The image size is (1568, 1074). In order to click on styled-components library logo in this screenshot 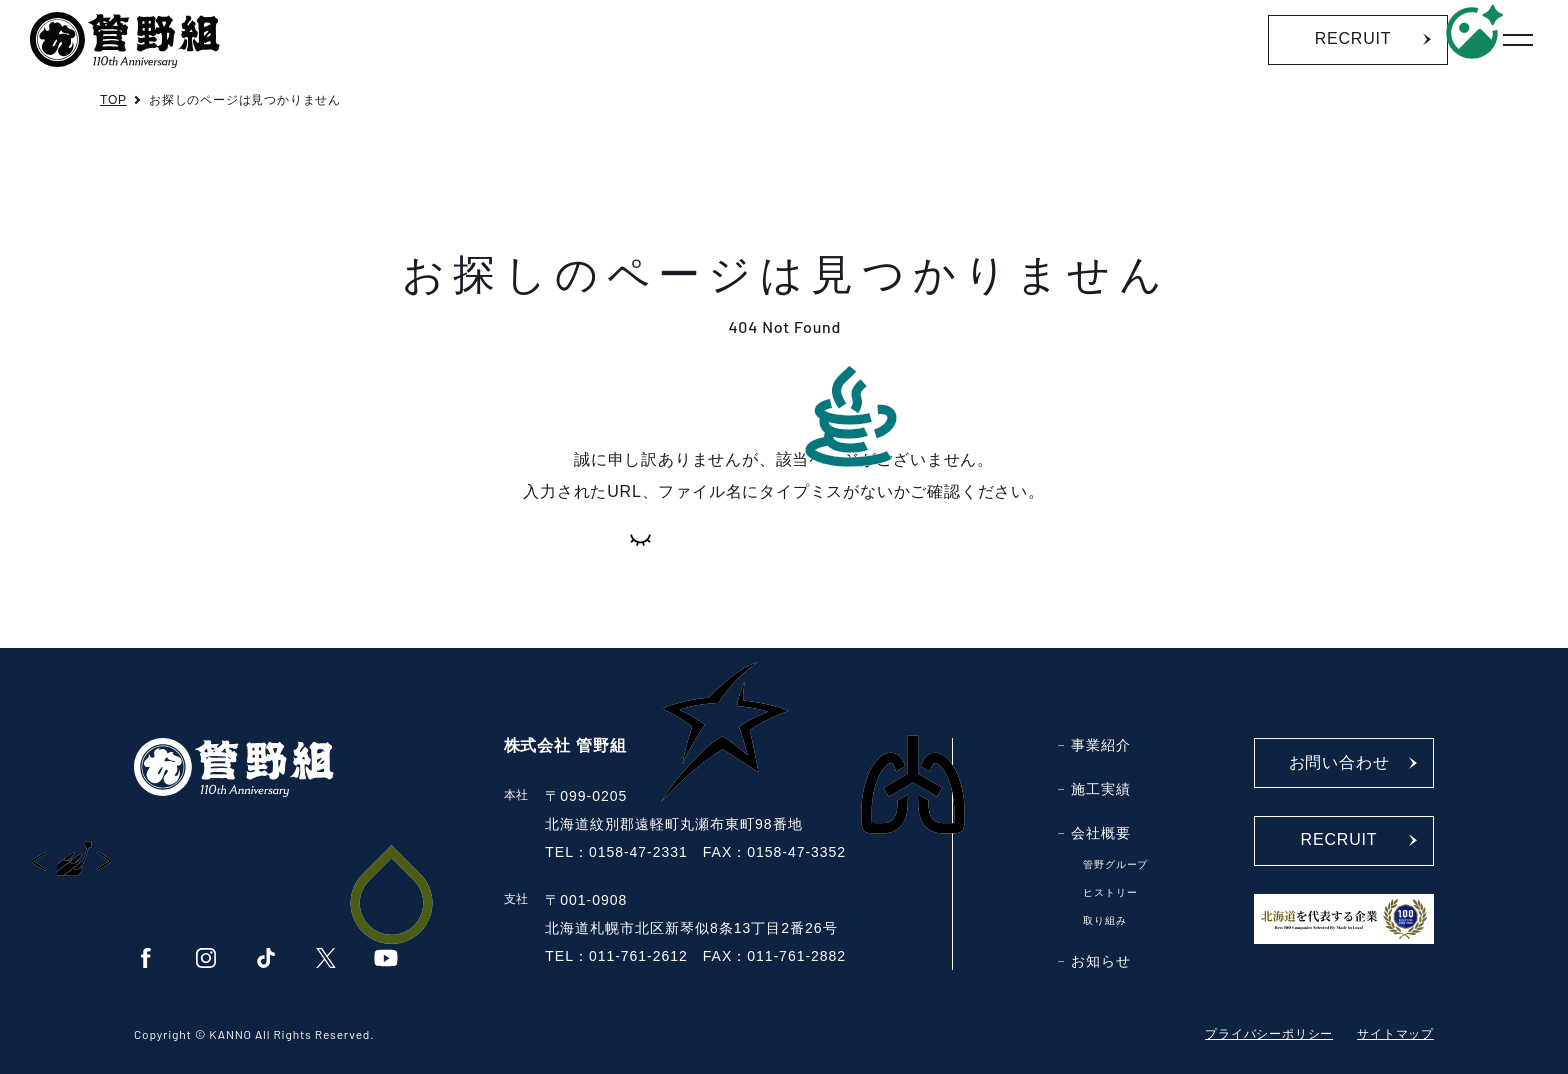, I will do `click(71, 858)`.